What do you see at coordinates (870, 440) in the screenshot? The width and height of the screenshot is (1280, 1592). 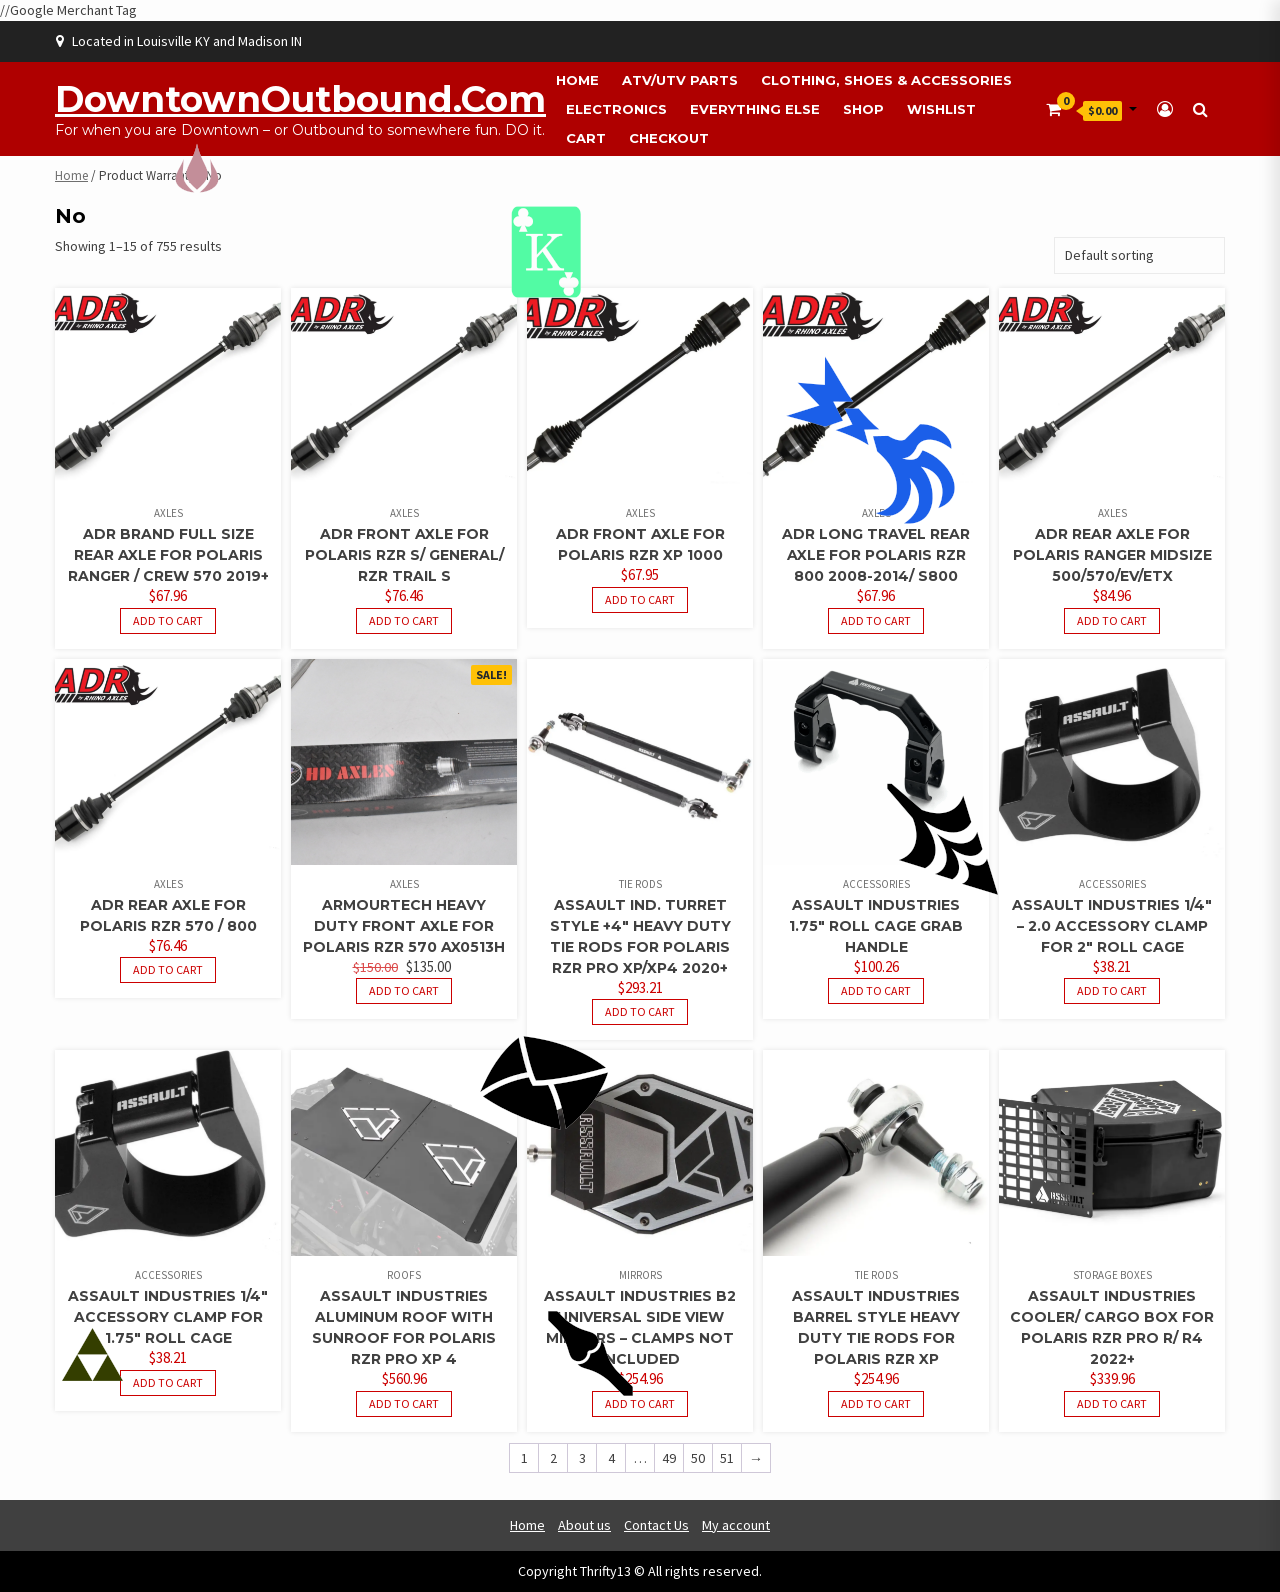 I see `bird foot or talon game element` at bounding box center [870, 440].